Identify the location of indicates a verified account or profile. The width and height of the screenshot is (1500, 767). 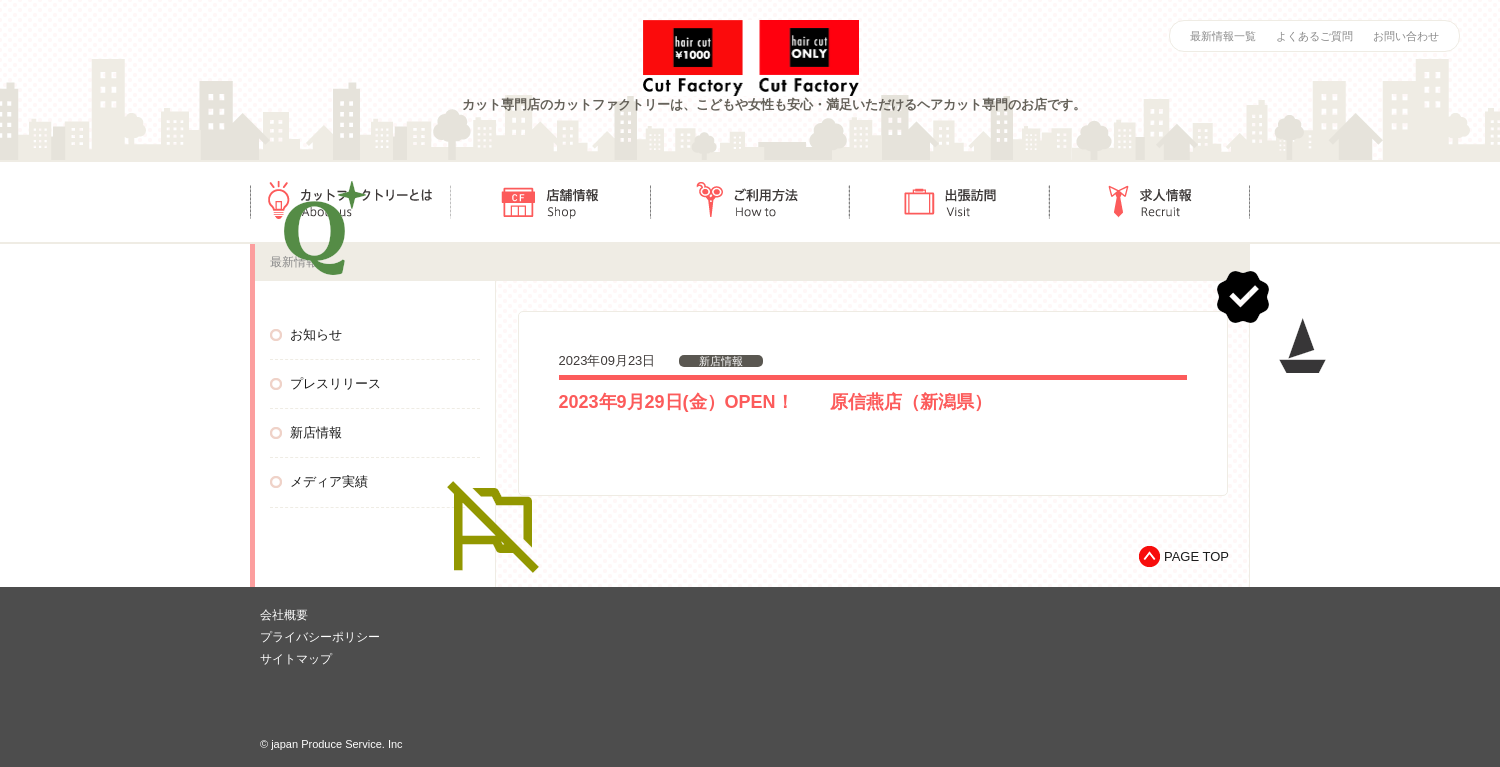
(1243, 297).